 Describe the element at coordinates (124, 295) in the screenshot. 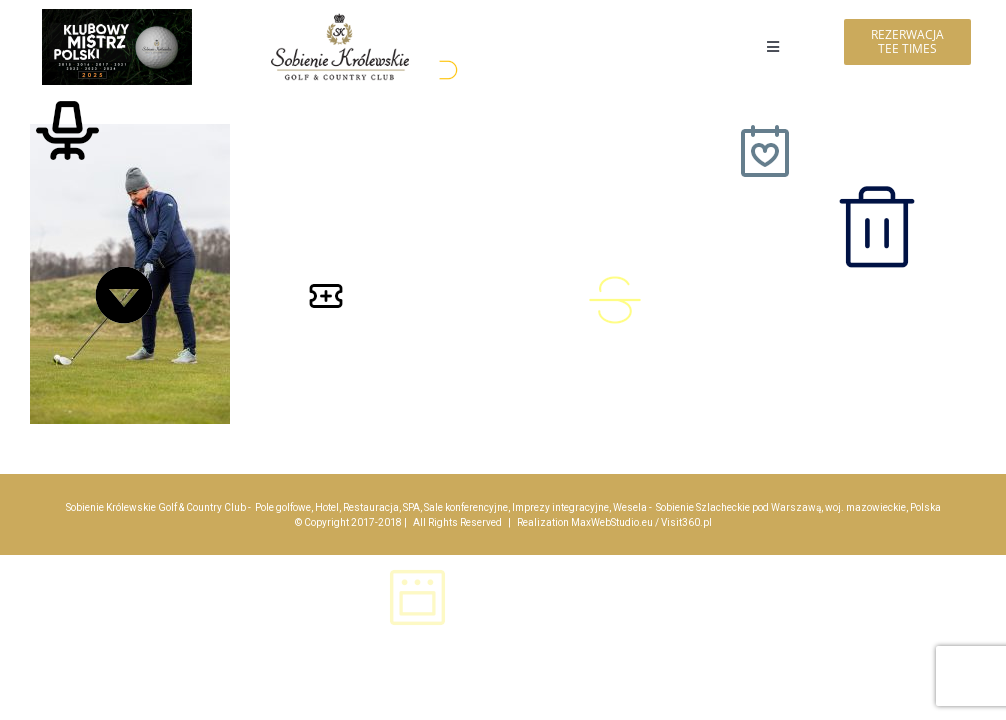

I see `expand dropdown menu or content` at that location.